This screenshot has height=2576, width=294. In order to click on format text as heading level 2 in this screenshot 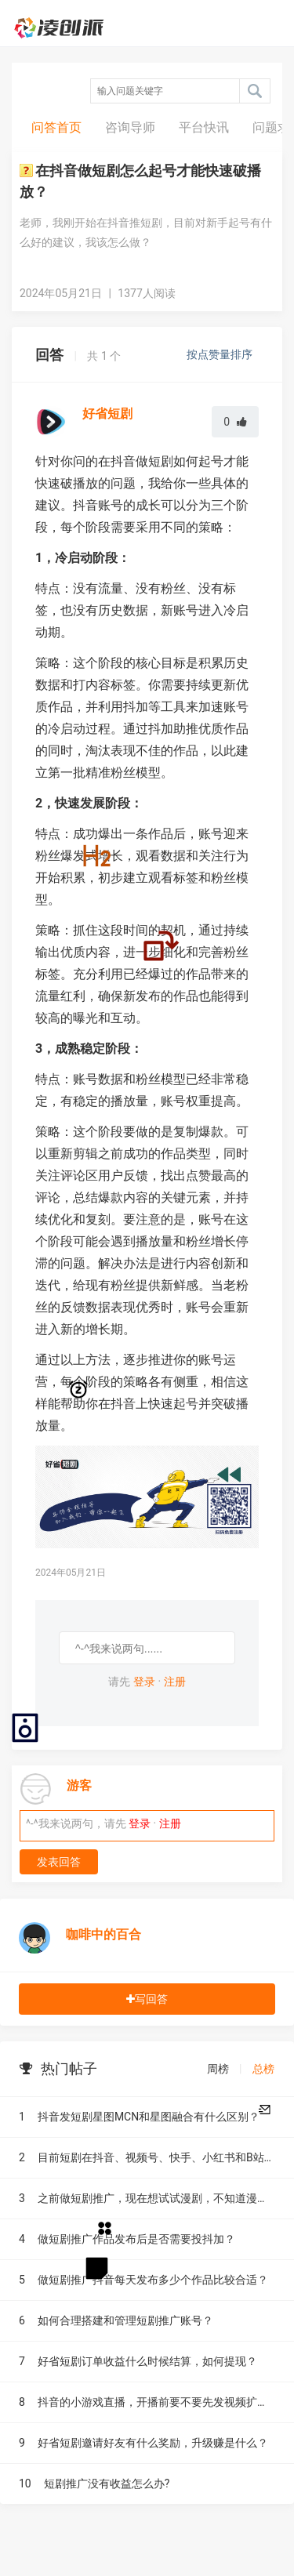, I will do `click(96, 855)`.